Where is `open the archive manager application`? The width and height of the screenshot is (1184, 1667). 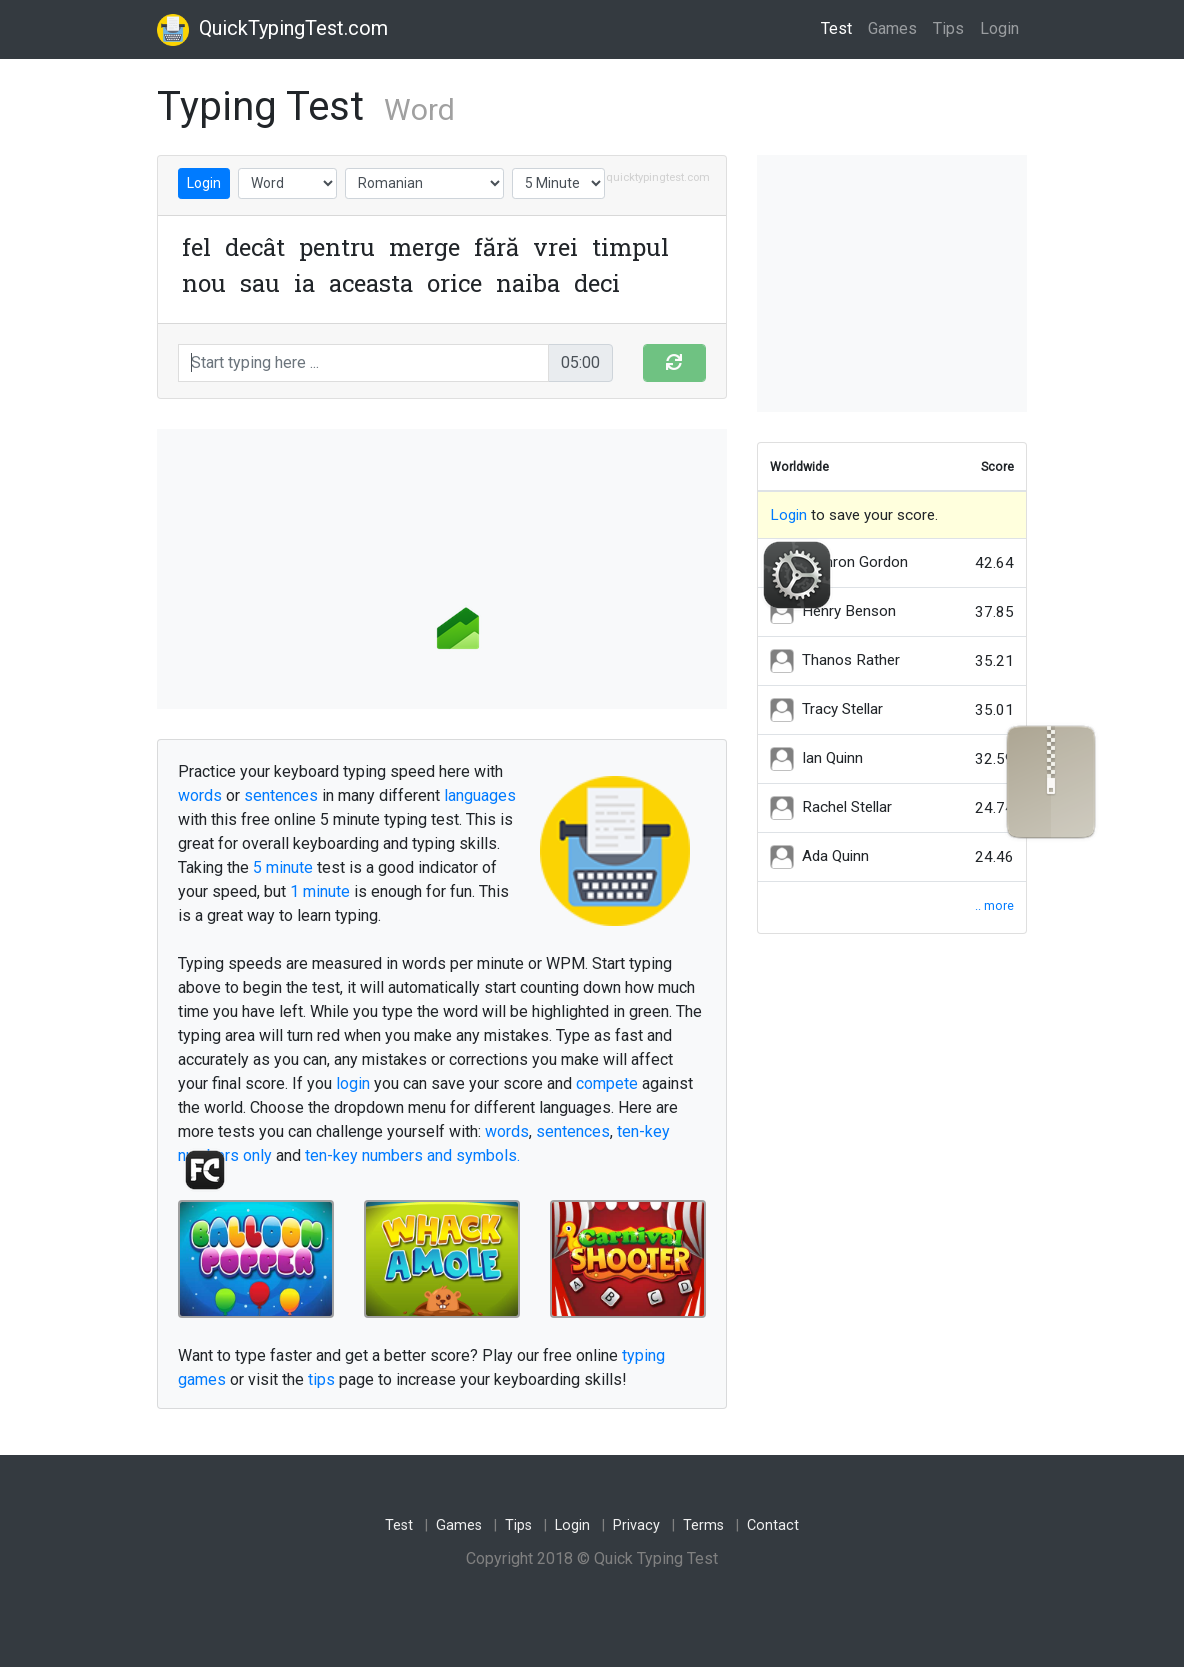 open the archive manager application is located at coordinates (1051, 782).